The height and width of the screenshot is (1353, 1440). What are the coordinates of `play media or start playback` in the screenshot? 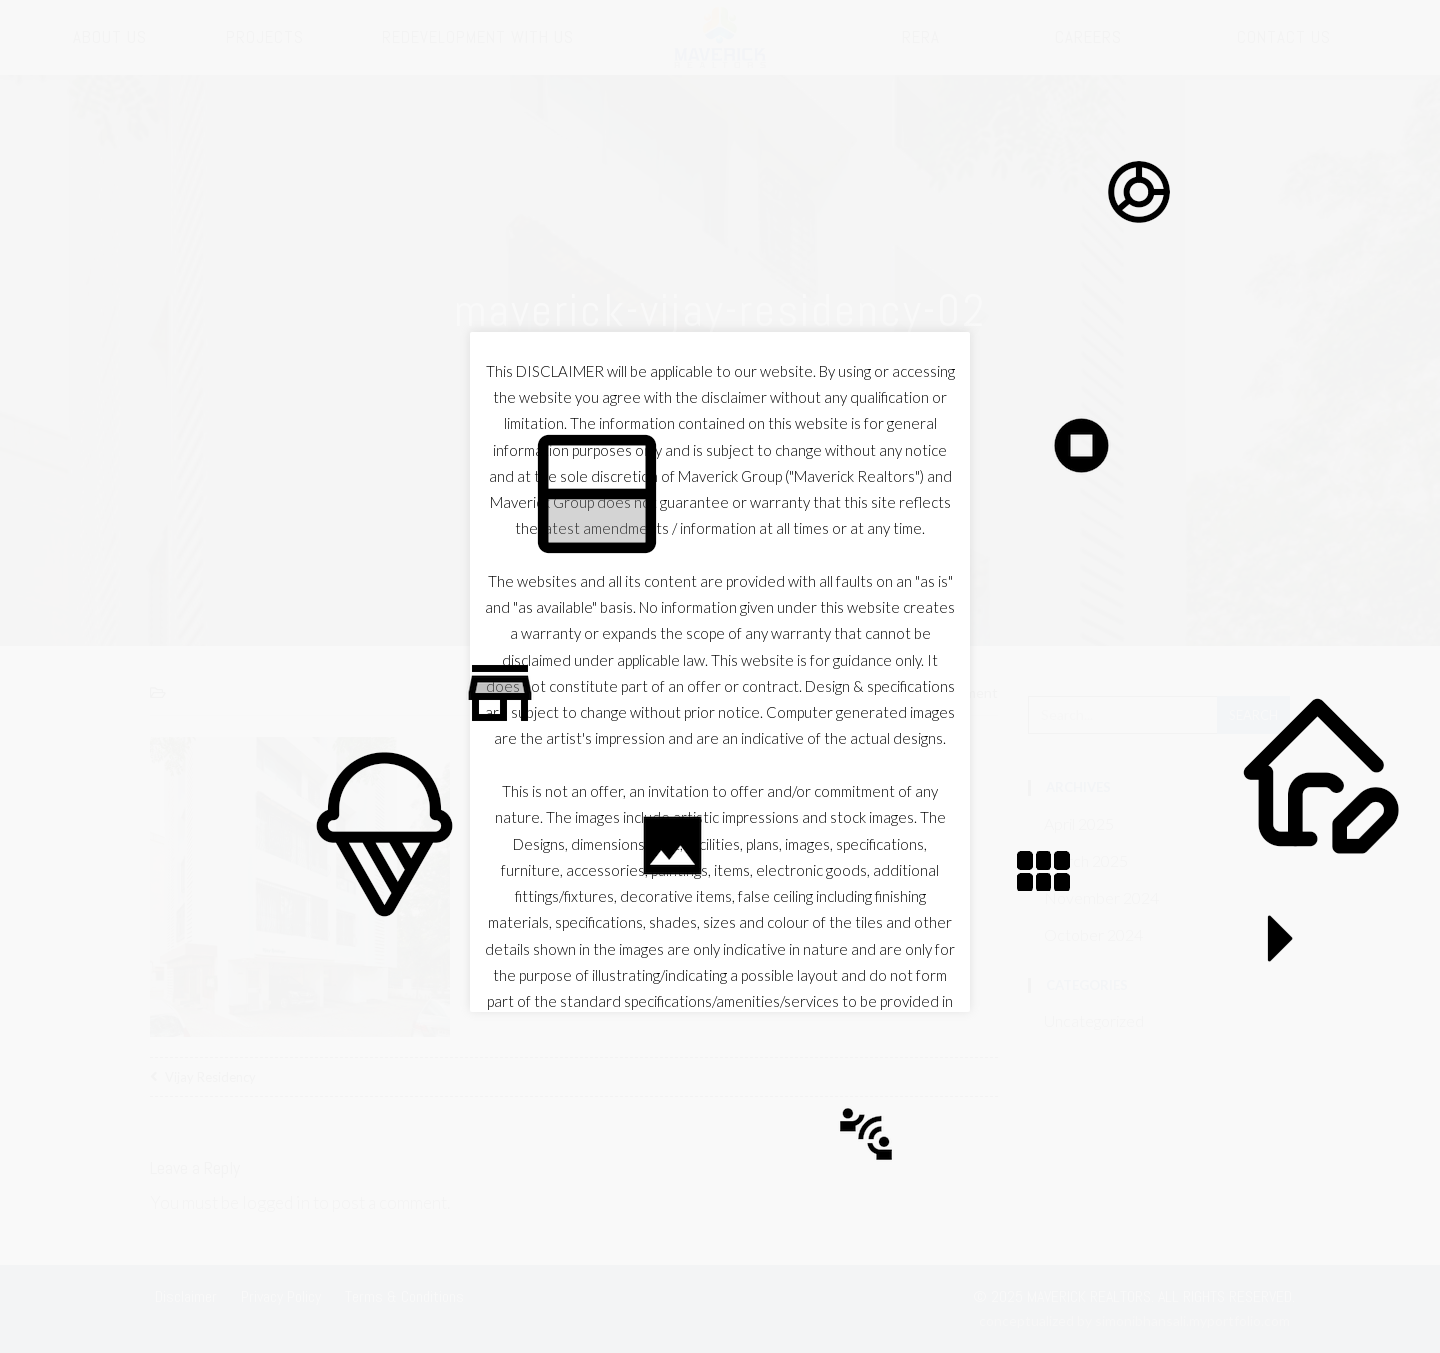 It's located at (1280, 938).